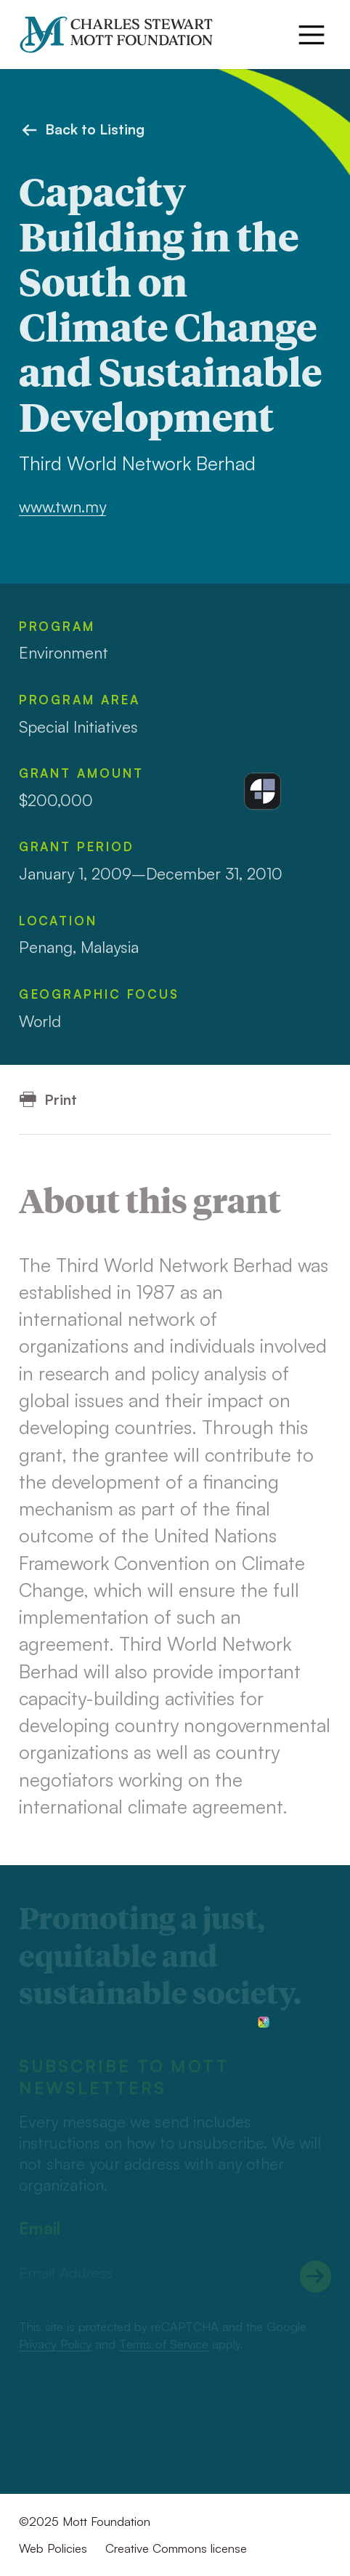  Describe the element at coordinates (262, 791) in the screenshot. I see `open shapez game app` at that location.